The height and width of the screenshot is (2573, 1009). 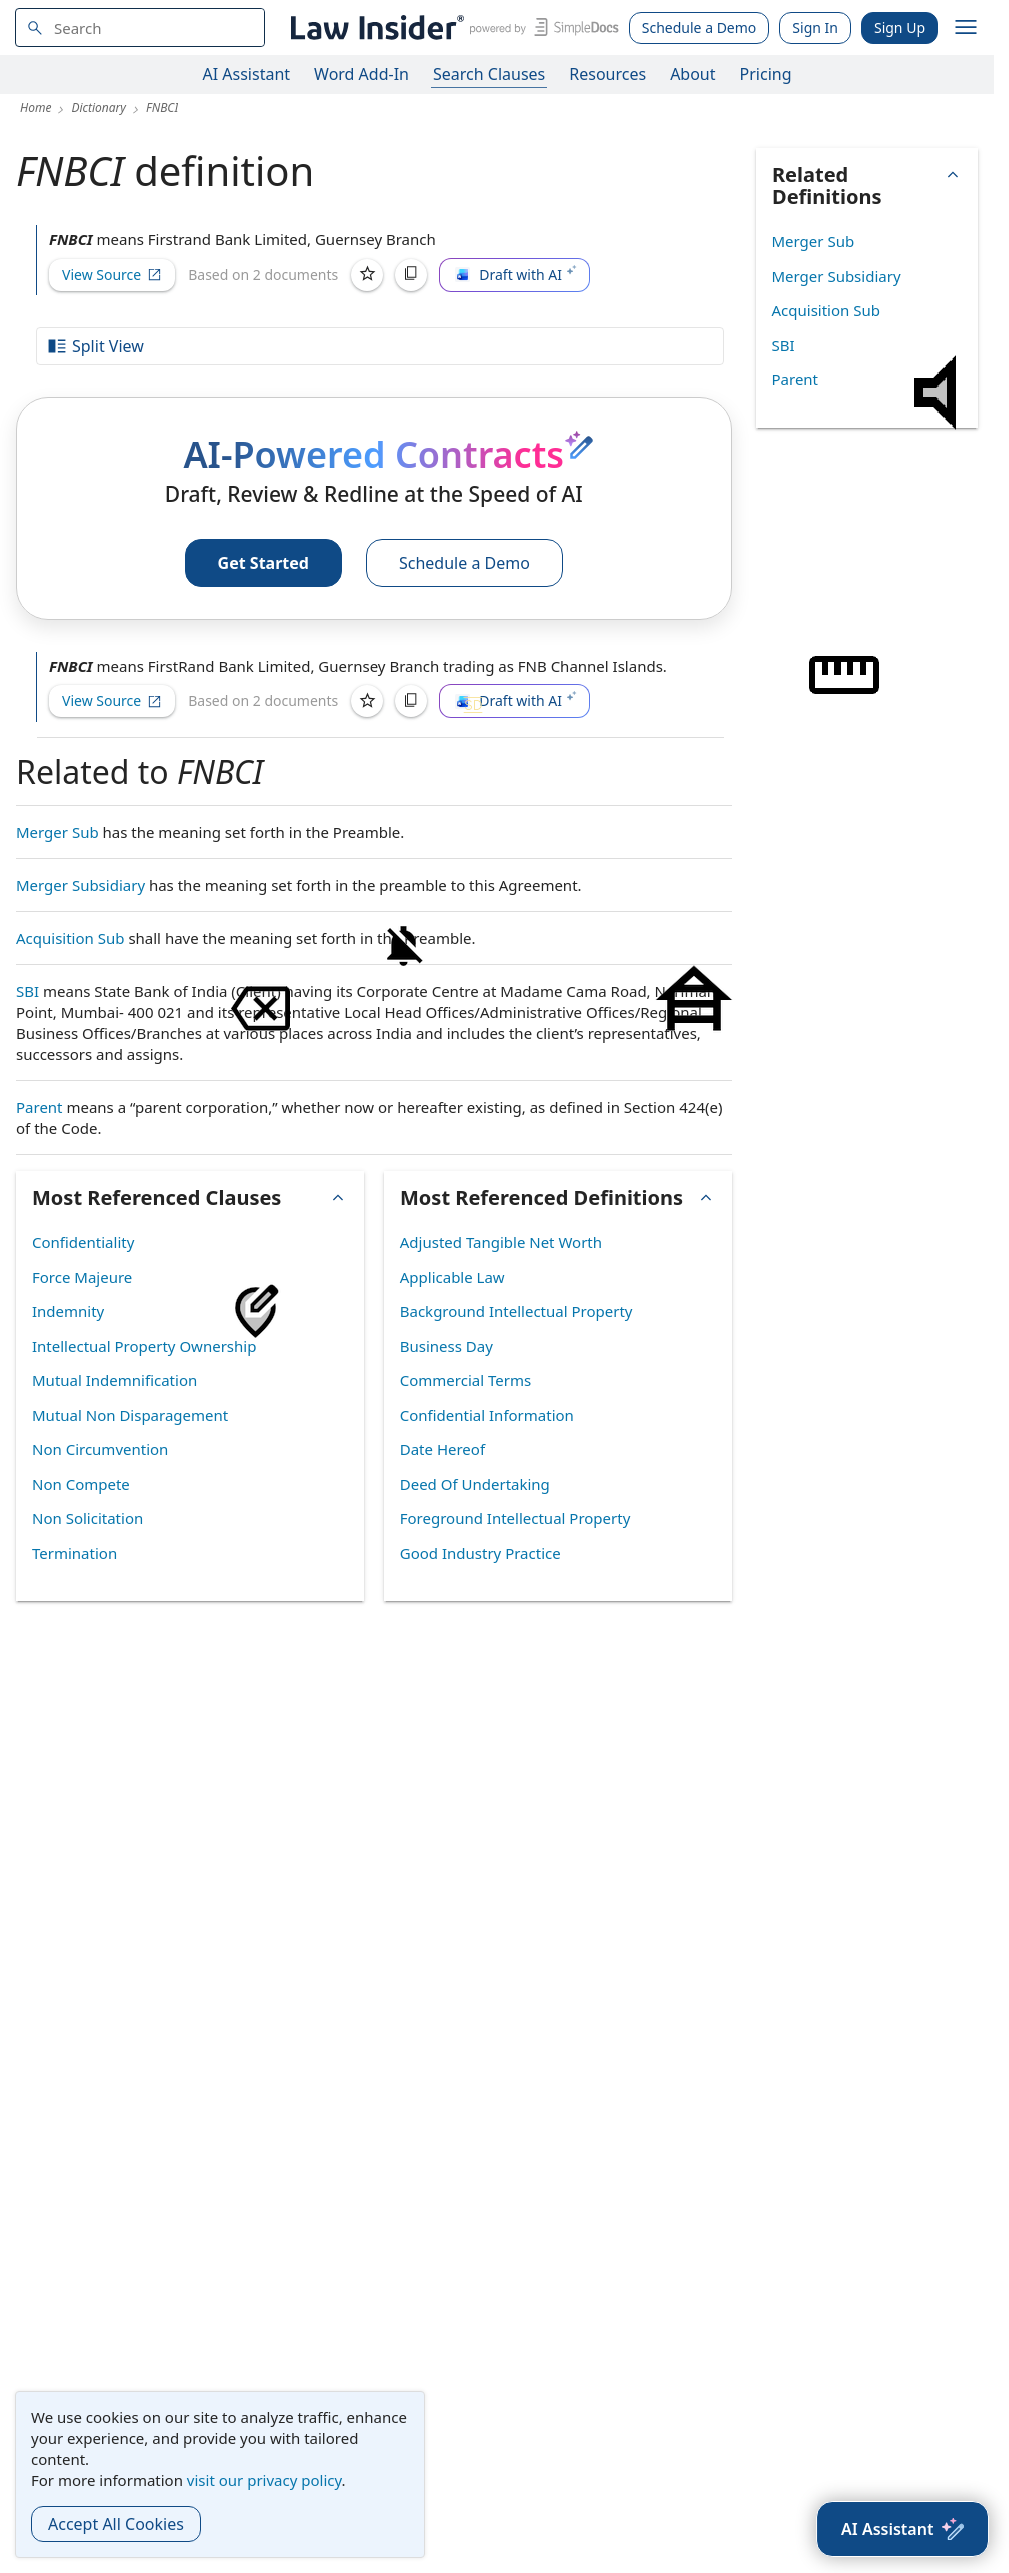 What do you see at coordinates (694, 1000) in the screenshot?
I see `view home exterior or siding options` at bounding box center [694, 1000].